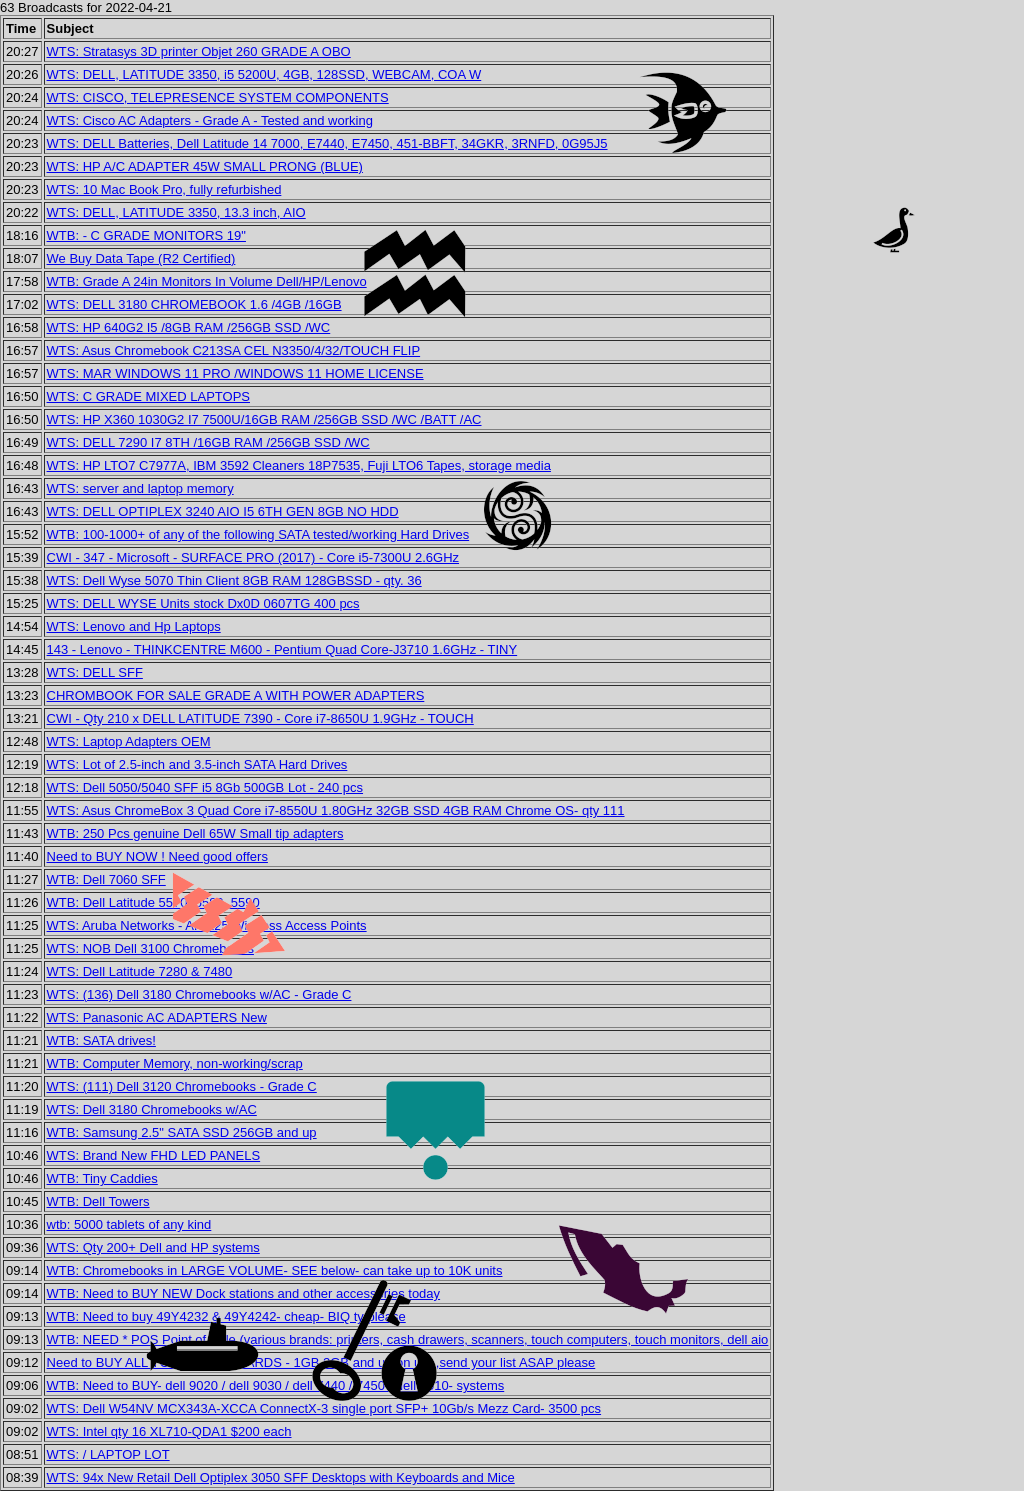 This screenshot has height=1491, width=1024. What do you see at coordinates (374, 1340) in the screenshot?
I see `lock or unlock a game item` at bounding box center [374, 1340].